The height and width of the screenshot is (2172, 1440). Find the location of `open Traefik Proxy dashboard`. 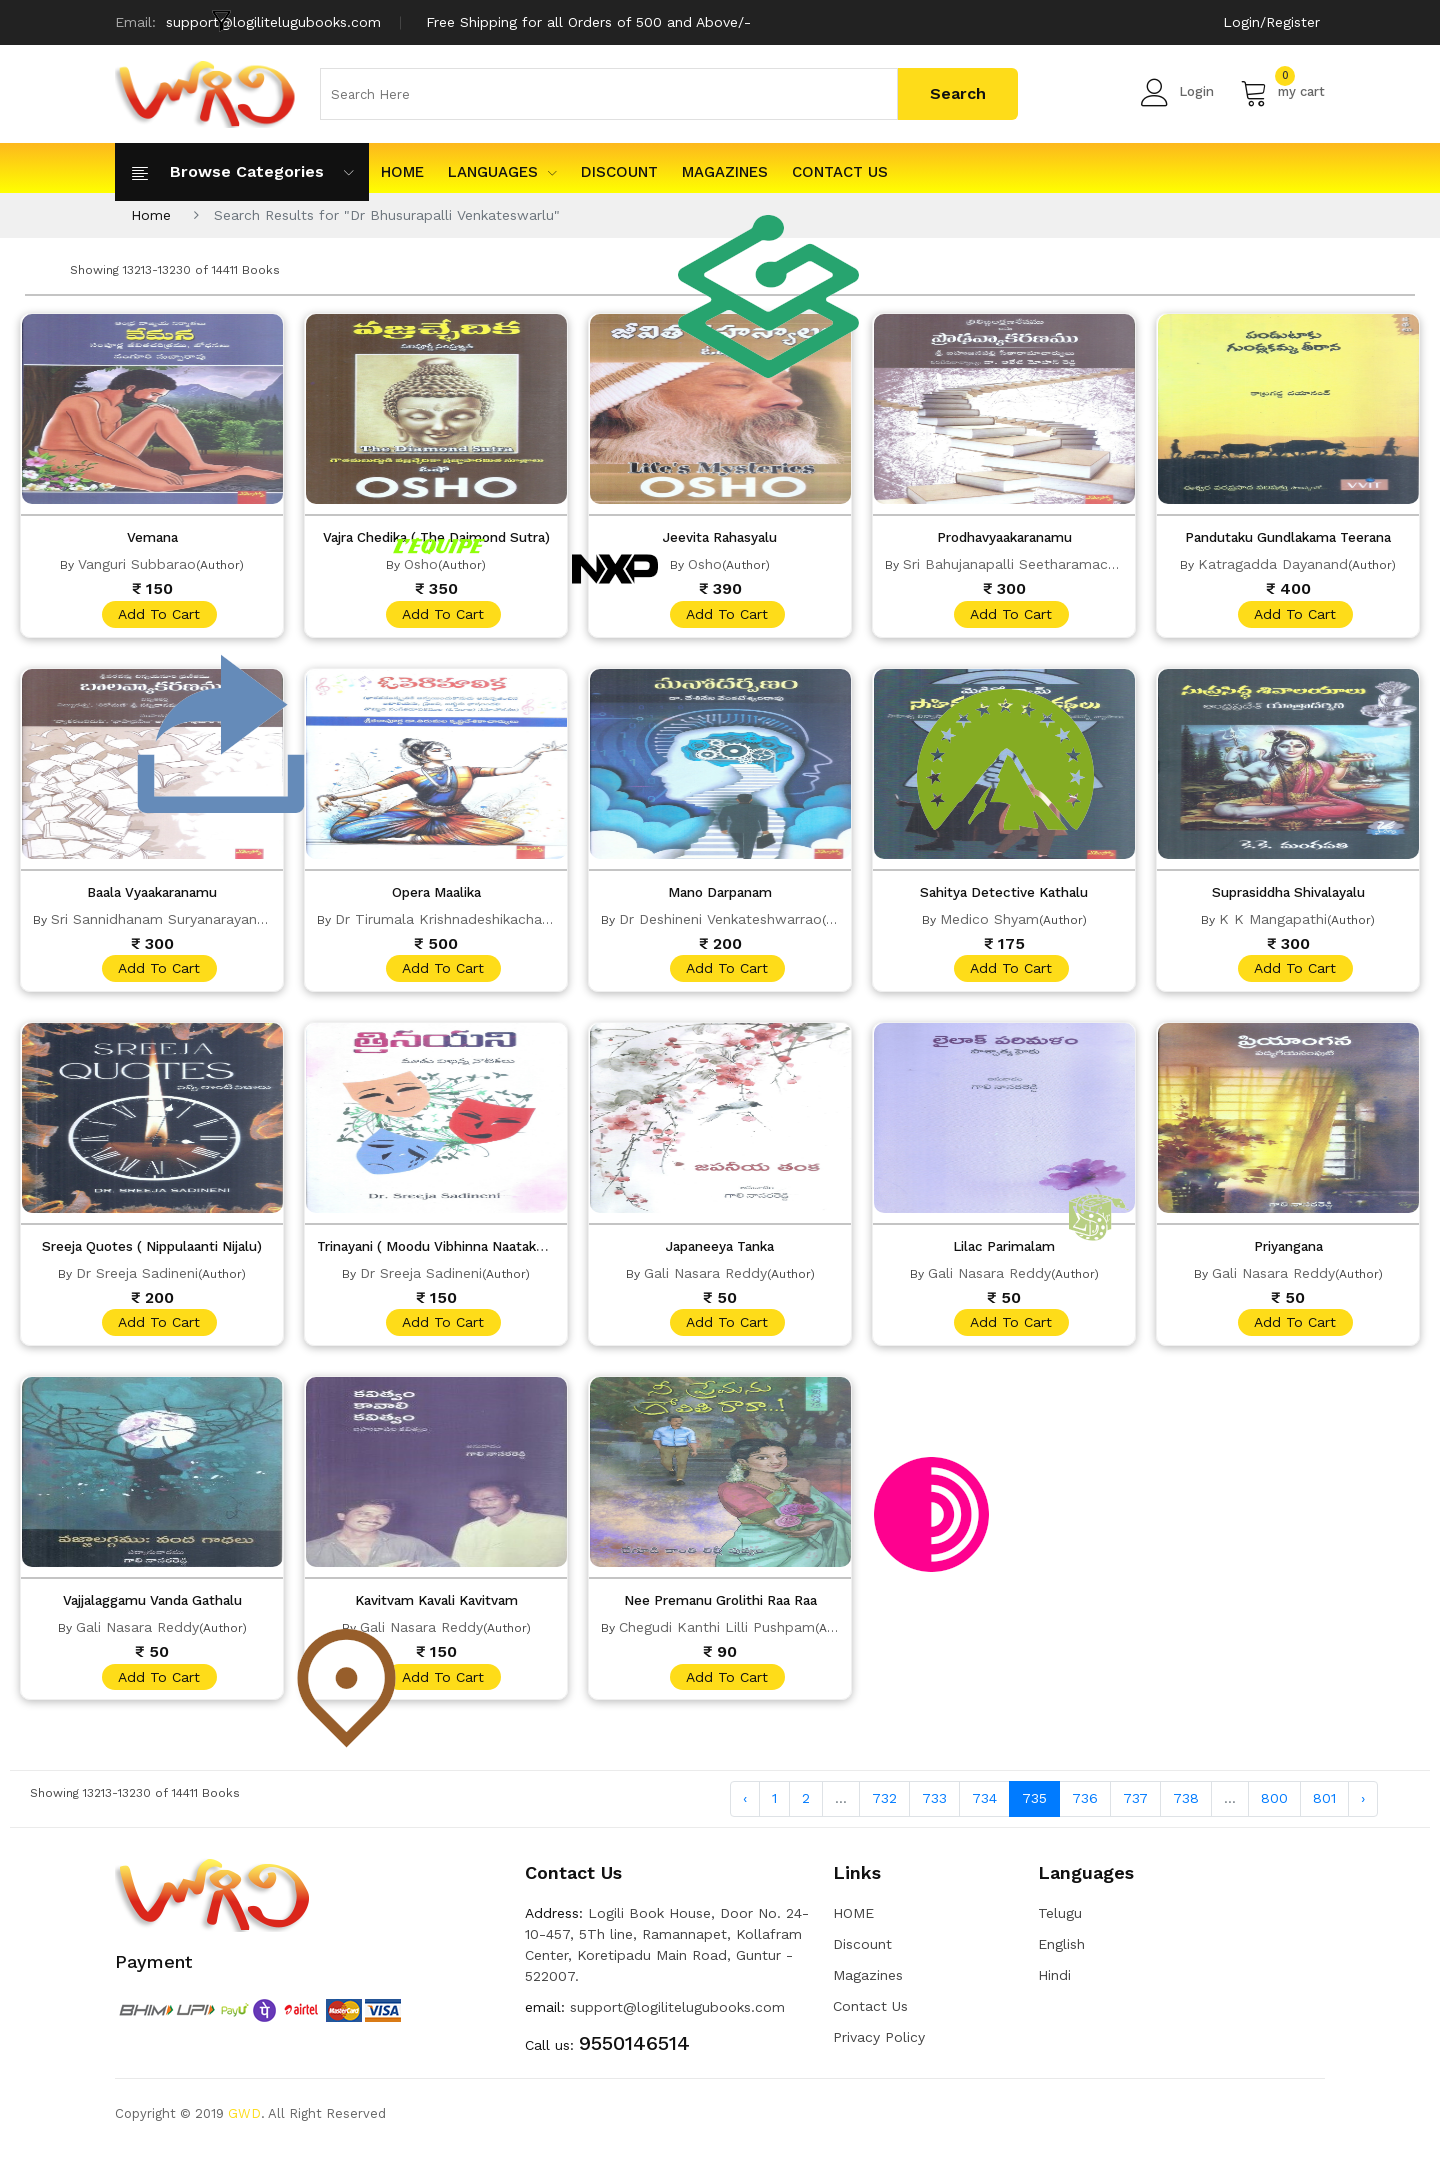

open Traefik Proxy dashboard is located at coordinates (768, 296).